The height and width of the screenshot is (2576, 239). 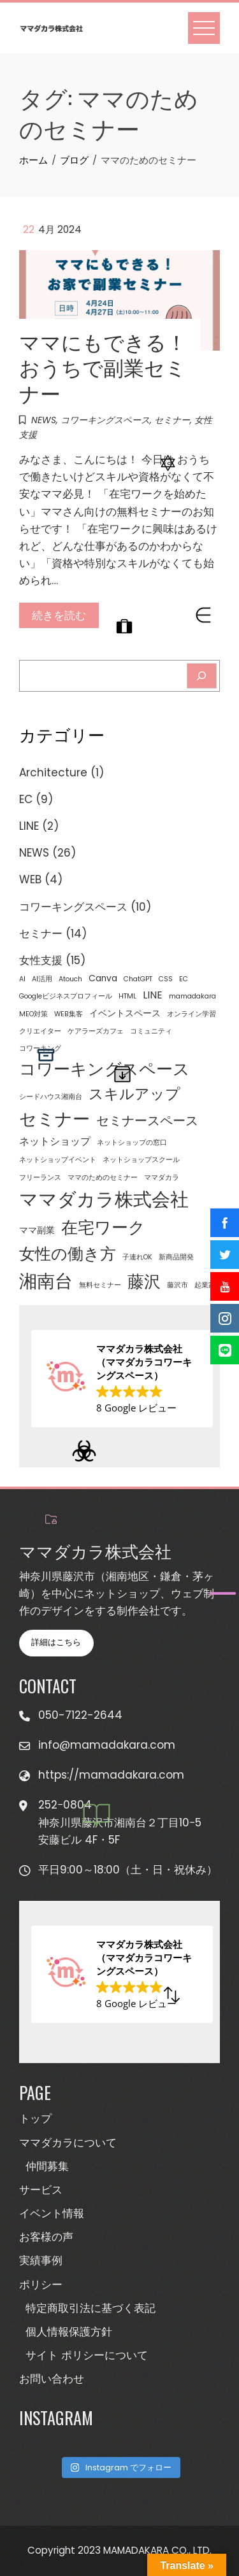 What do you see at coordinates (96, 1813) in the screenshot?
I see `open reading mode or e-reader` at bounding box center [96, 1813].